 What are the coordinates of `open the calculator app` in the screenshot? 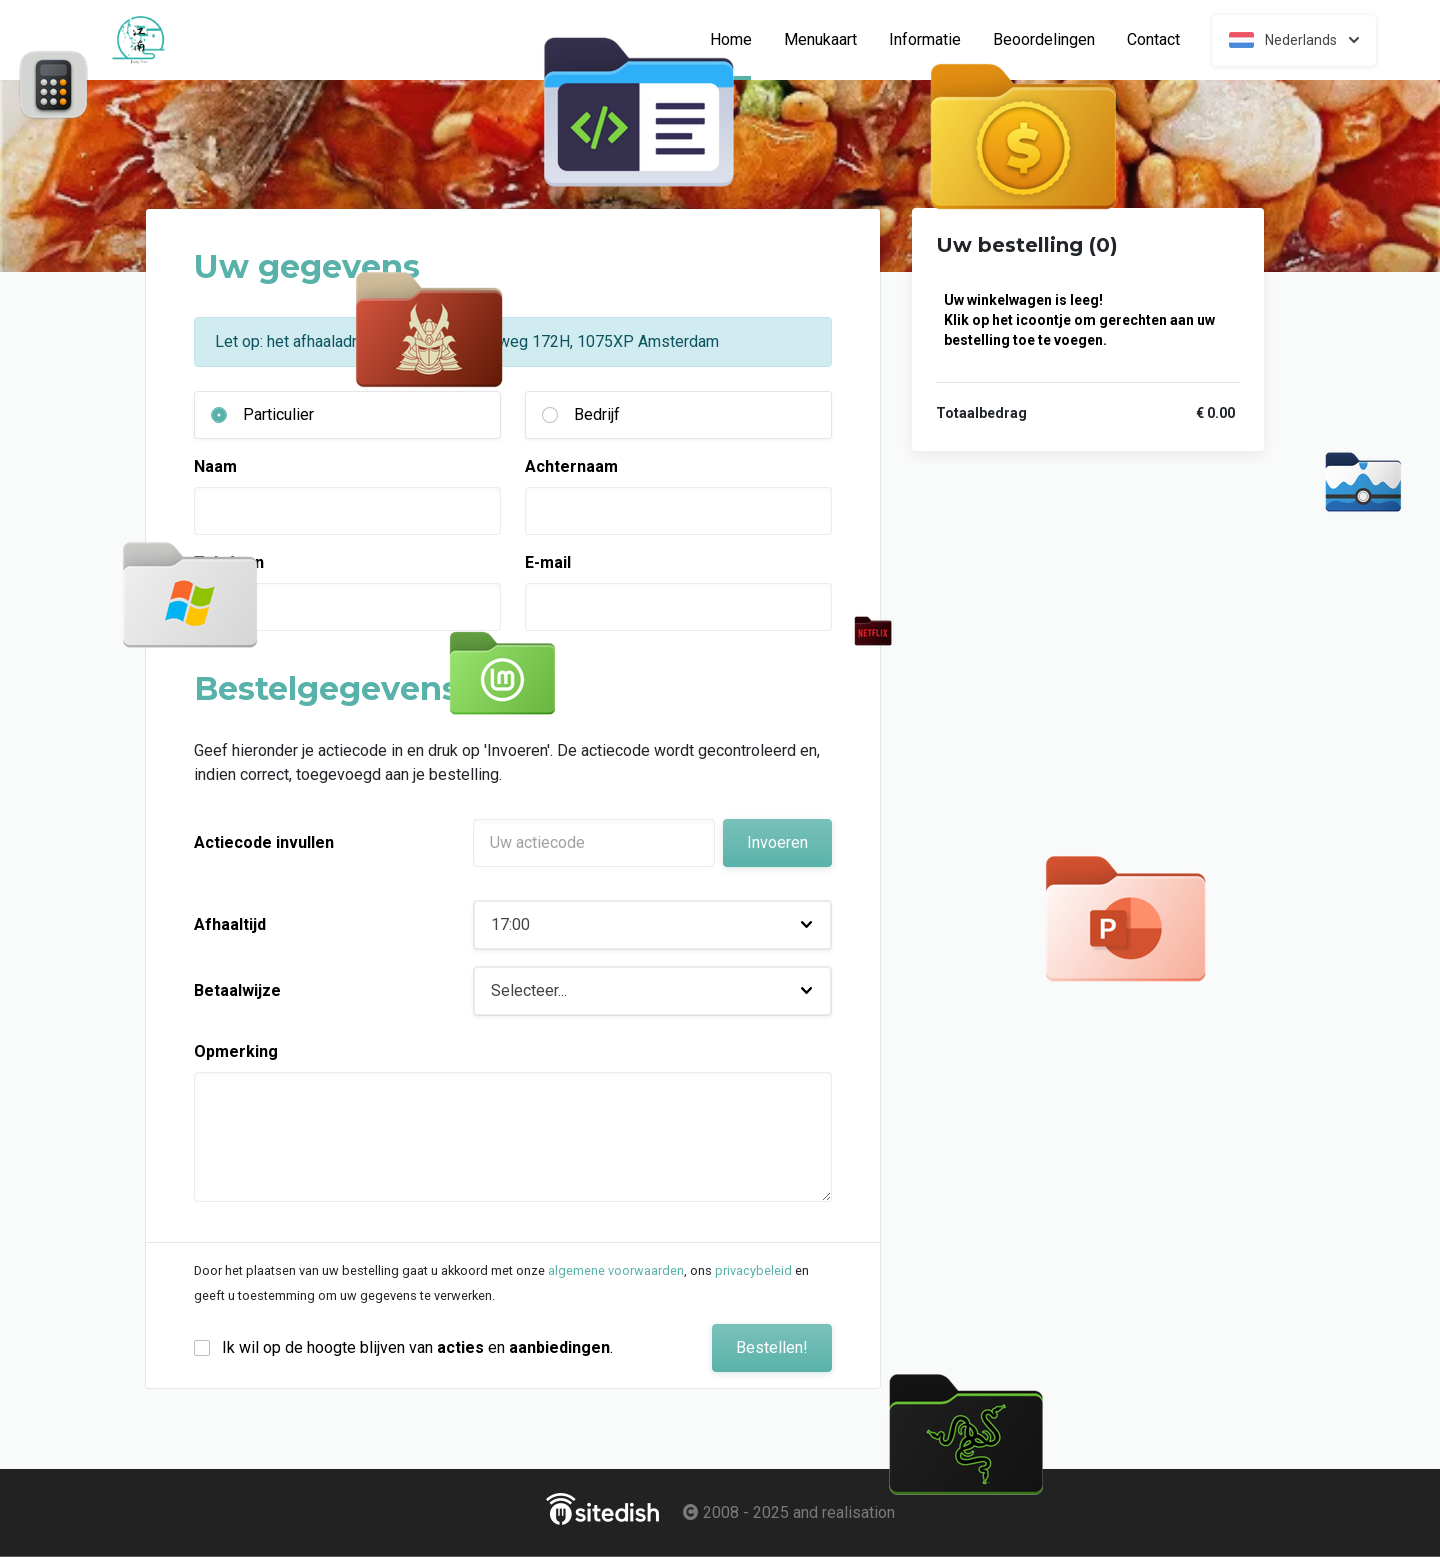 It's located at (53, 84).